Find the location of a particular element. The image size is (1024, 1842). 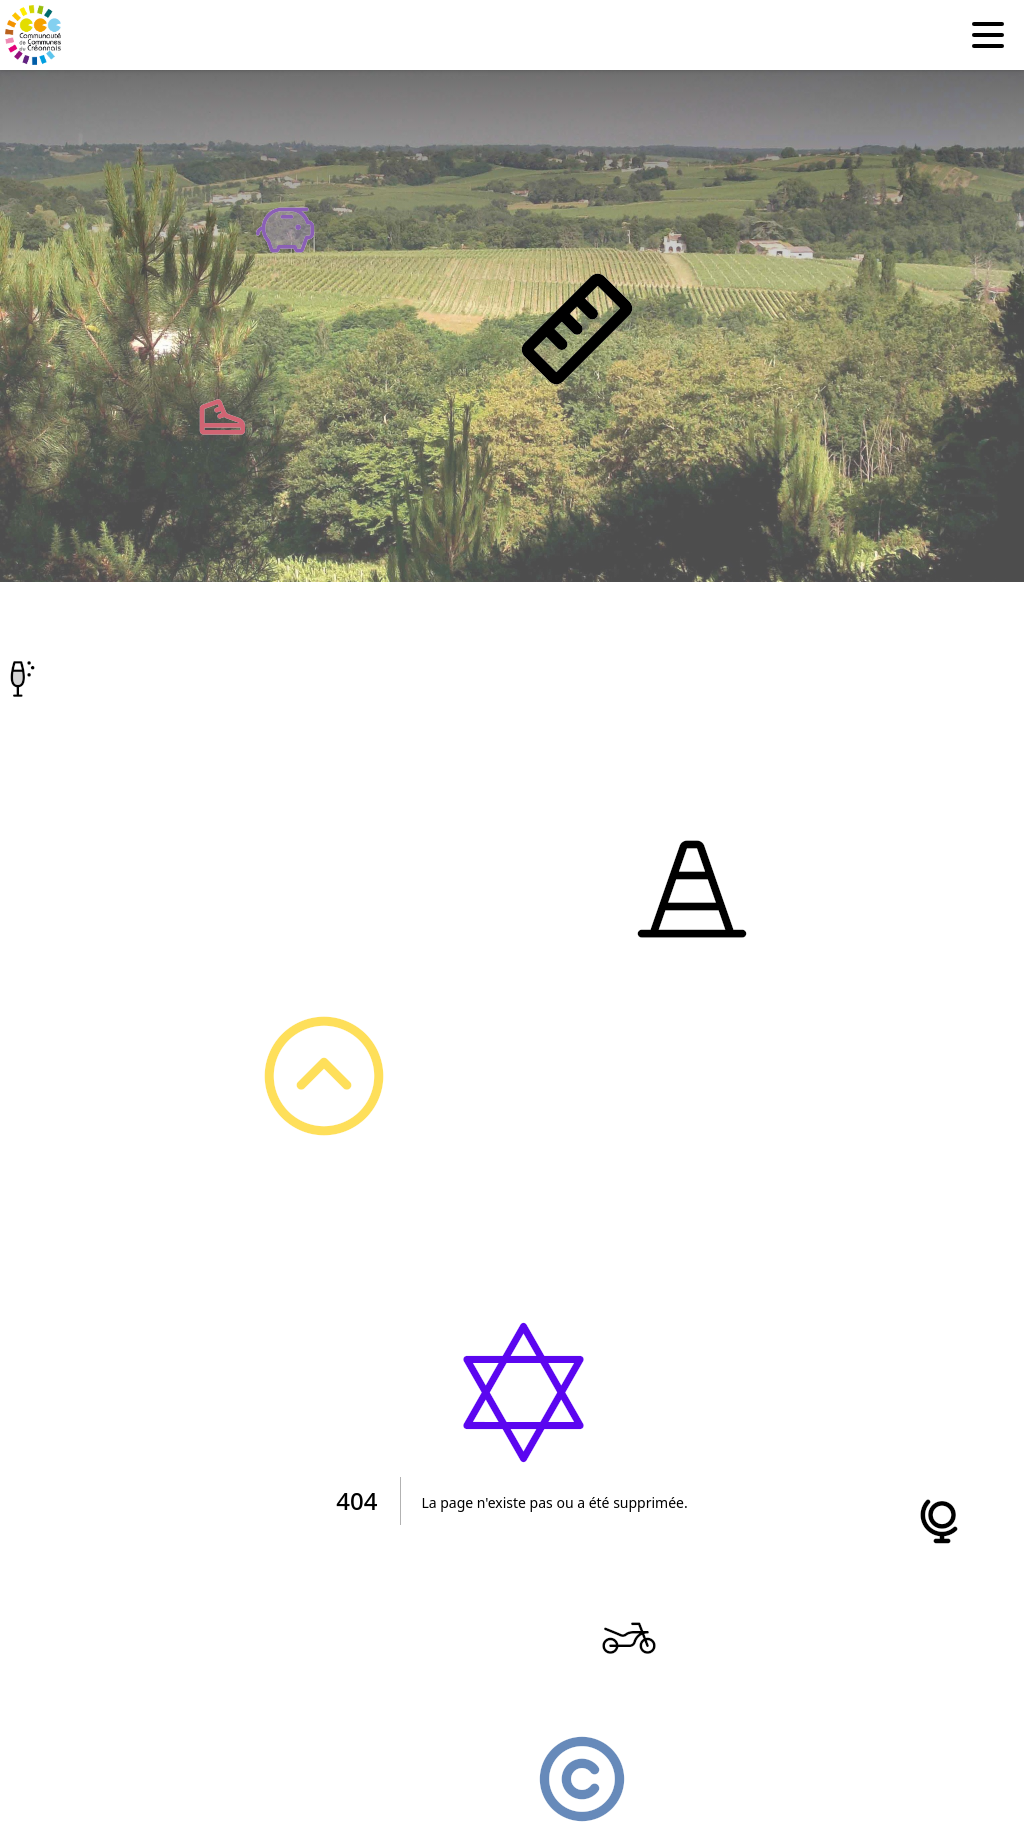

select motorcycle as vehicle type is located at coordinates (629, 1639).